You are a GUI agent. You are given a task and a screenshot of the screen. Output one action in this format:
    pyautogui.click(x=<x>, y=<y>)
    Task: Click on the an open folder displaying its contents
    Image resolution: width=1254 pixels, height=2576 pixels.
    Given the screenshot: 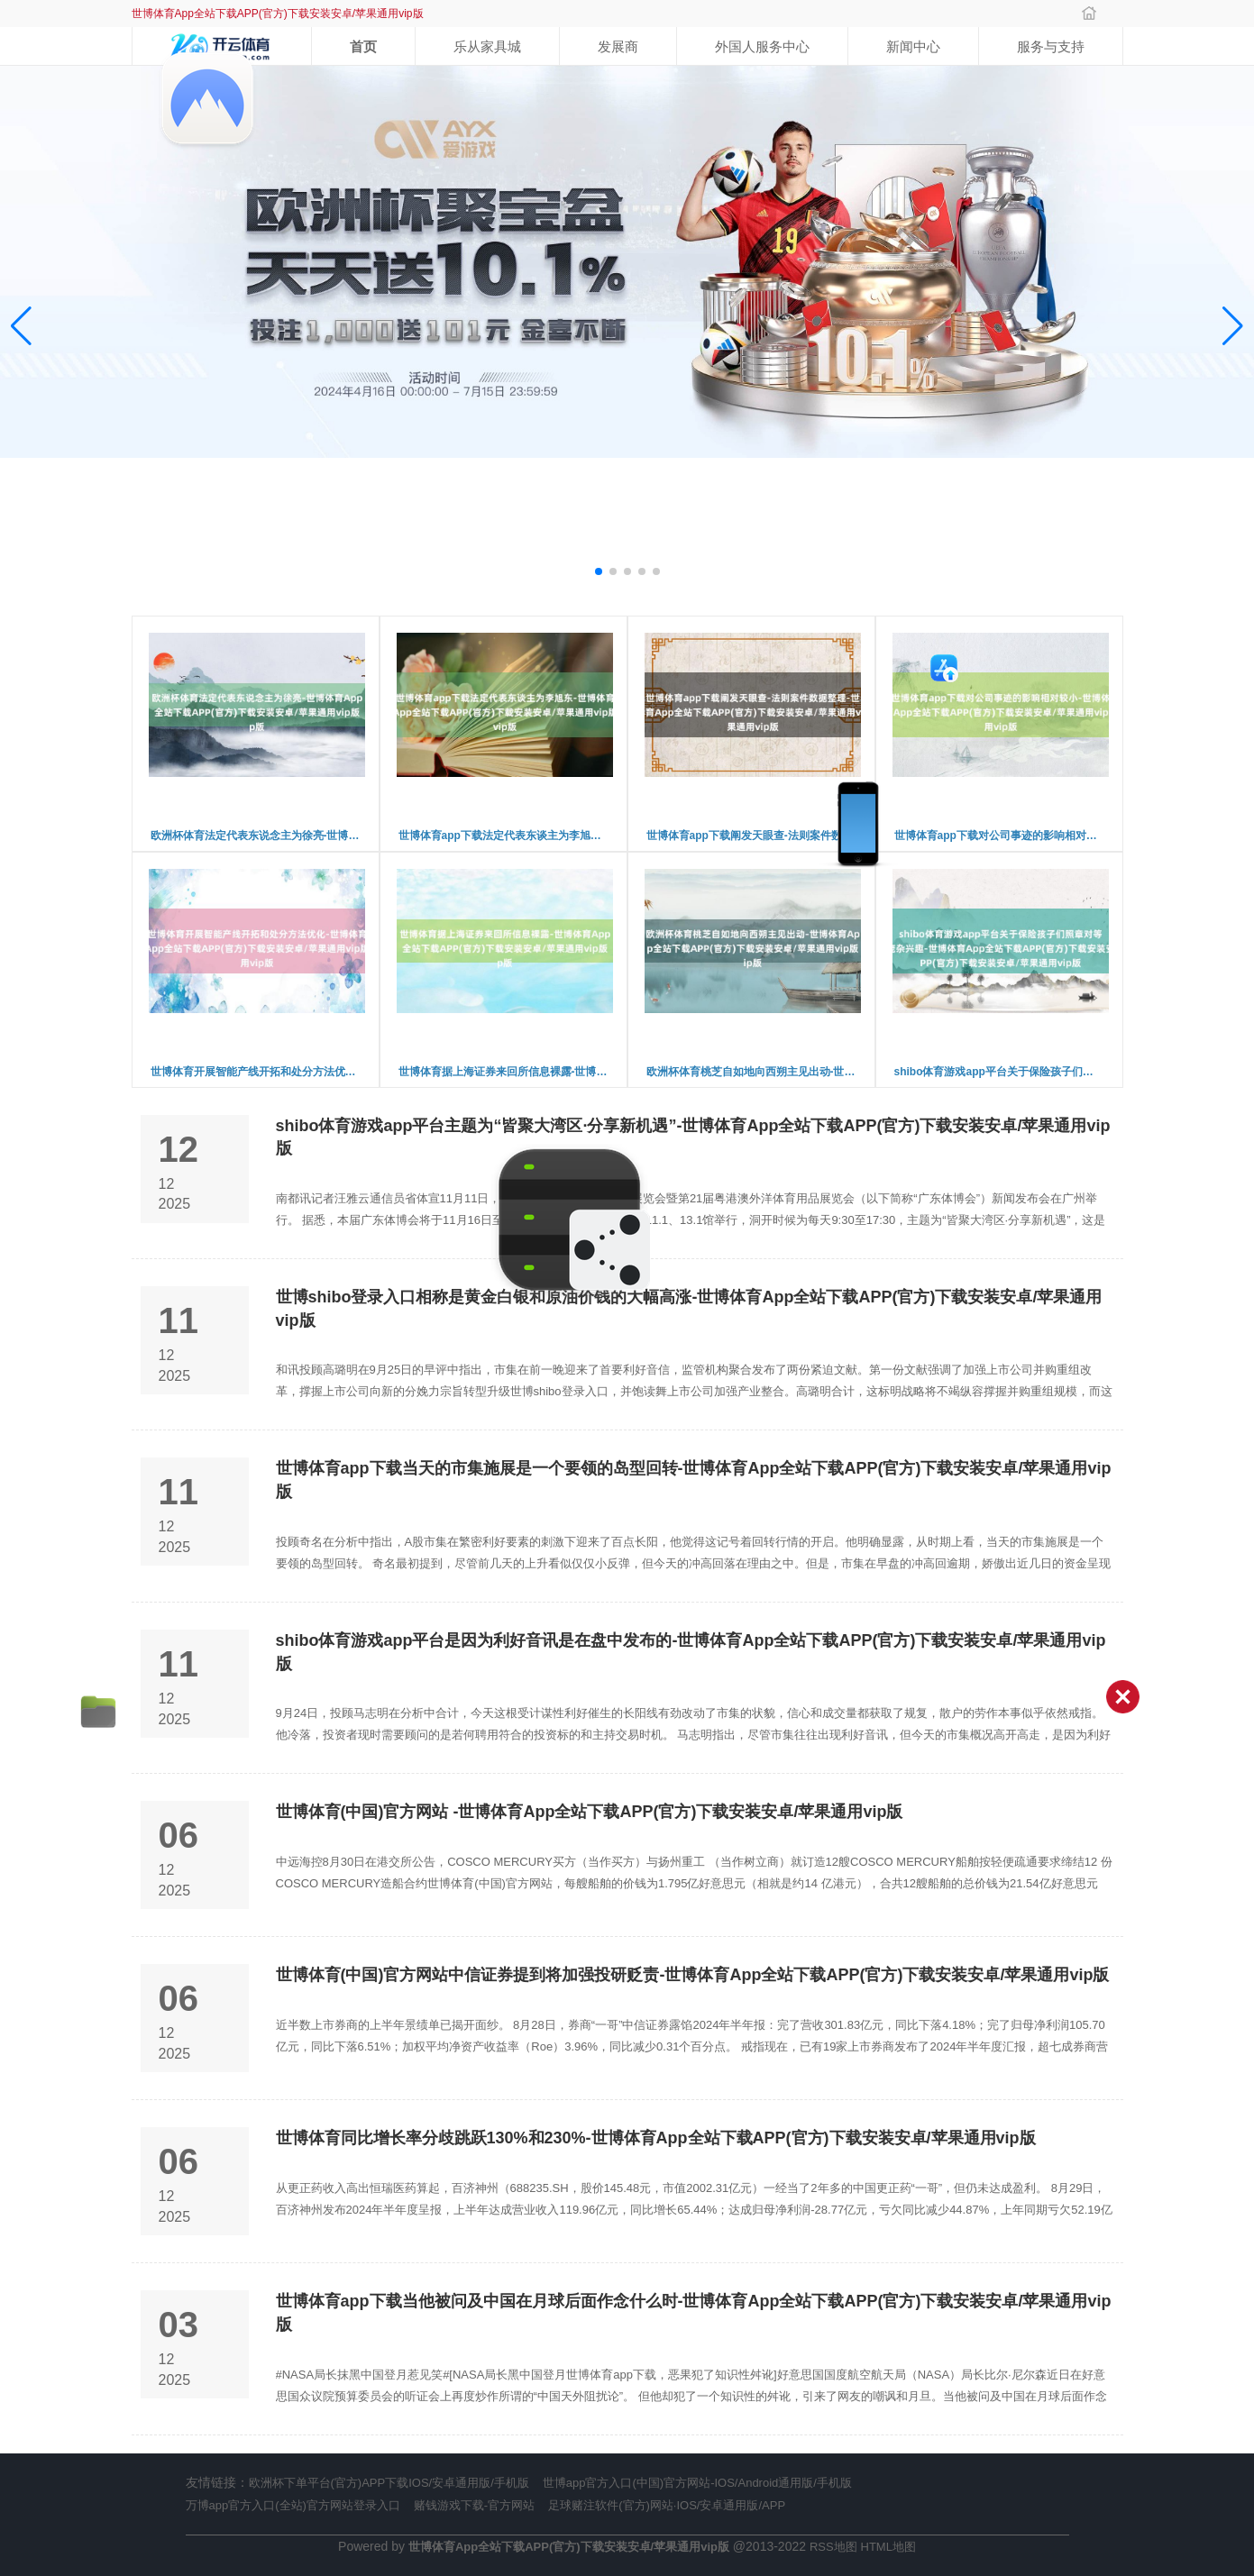 What is the action you would take?
    pyautogui.click(x=98, y=1712)
    